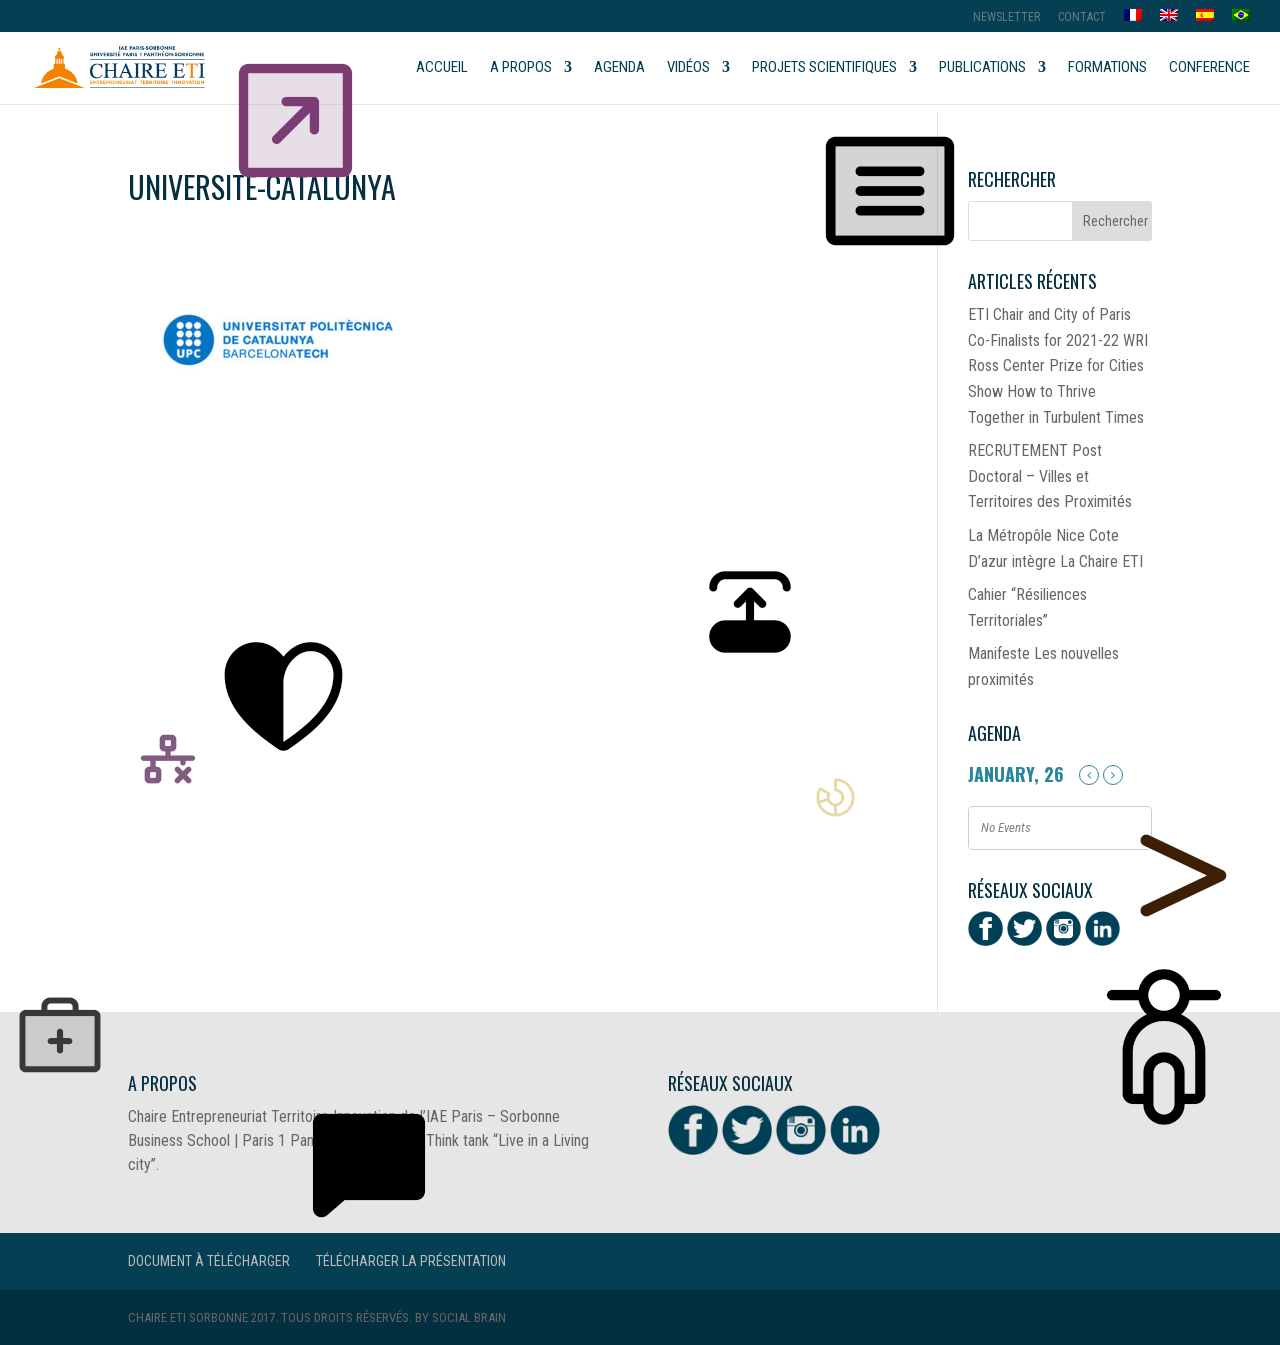 The height and width of the screenshot is (1345, 1280). I want to click on indicates partial like or favorite status, so click(283, 696).